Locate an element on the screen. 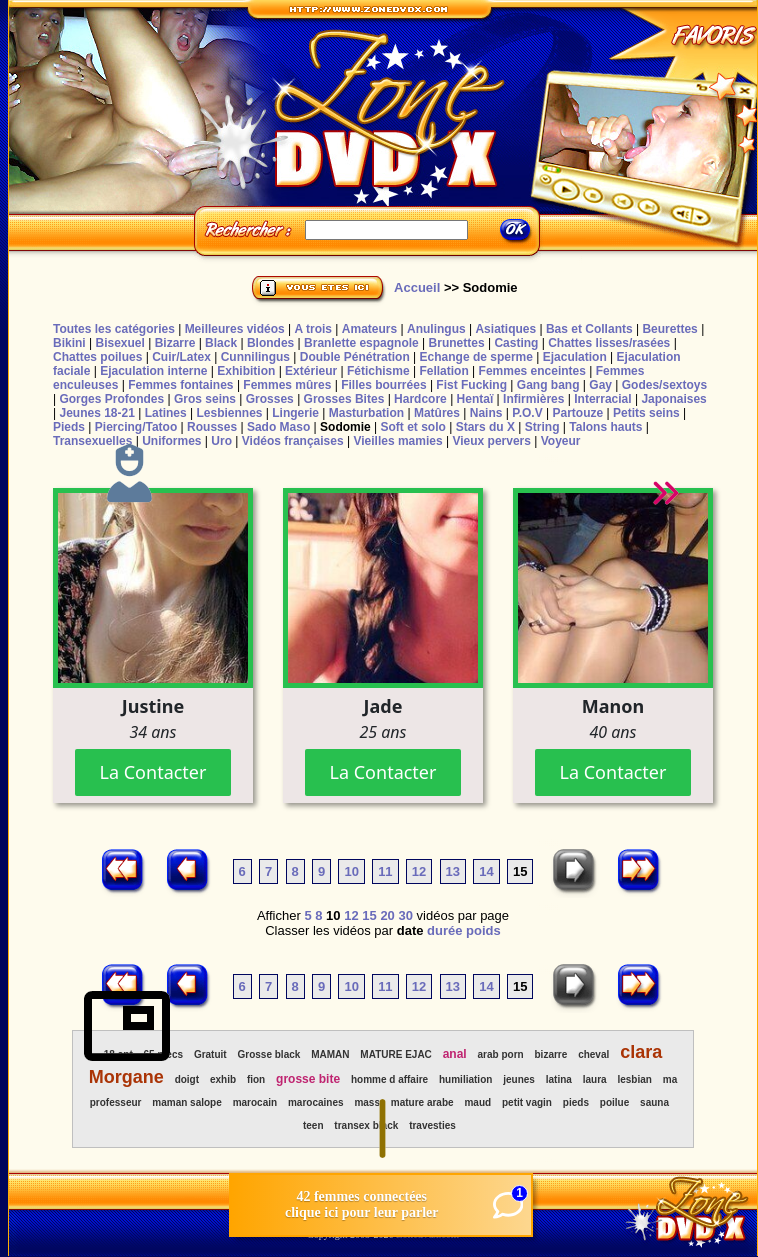  vertical divider or separator between UI elements is located at coordinates (382, 1128).